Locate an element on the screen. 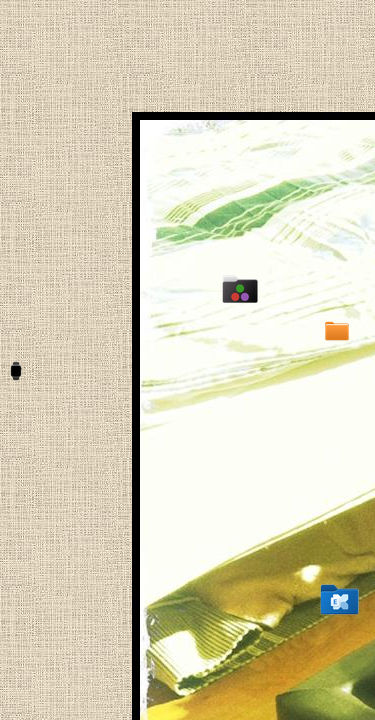  open microsoft exchange folder is located at coordinates (339, 600).